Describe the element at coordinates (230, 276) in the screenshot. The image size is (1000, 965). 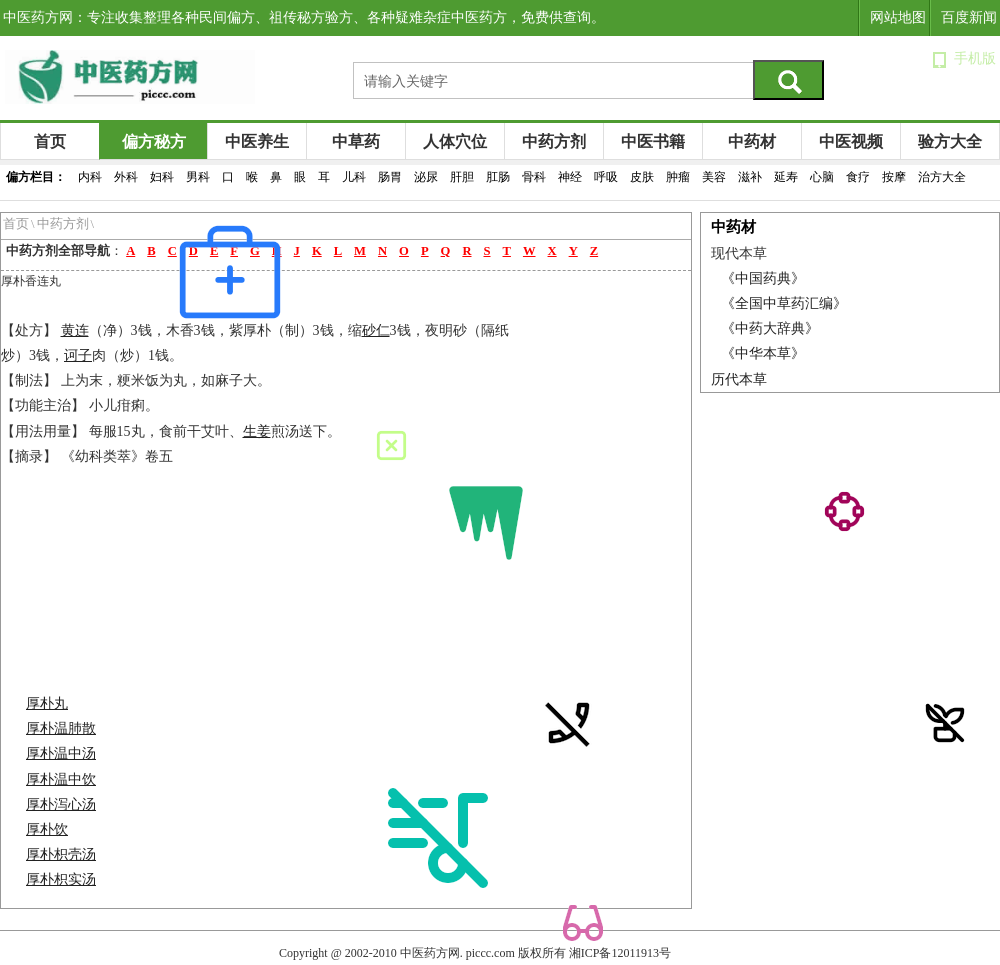
I see `access first aid or medical resources` at that location.